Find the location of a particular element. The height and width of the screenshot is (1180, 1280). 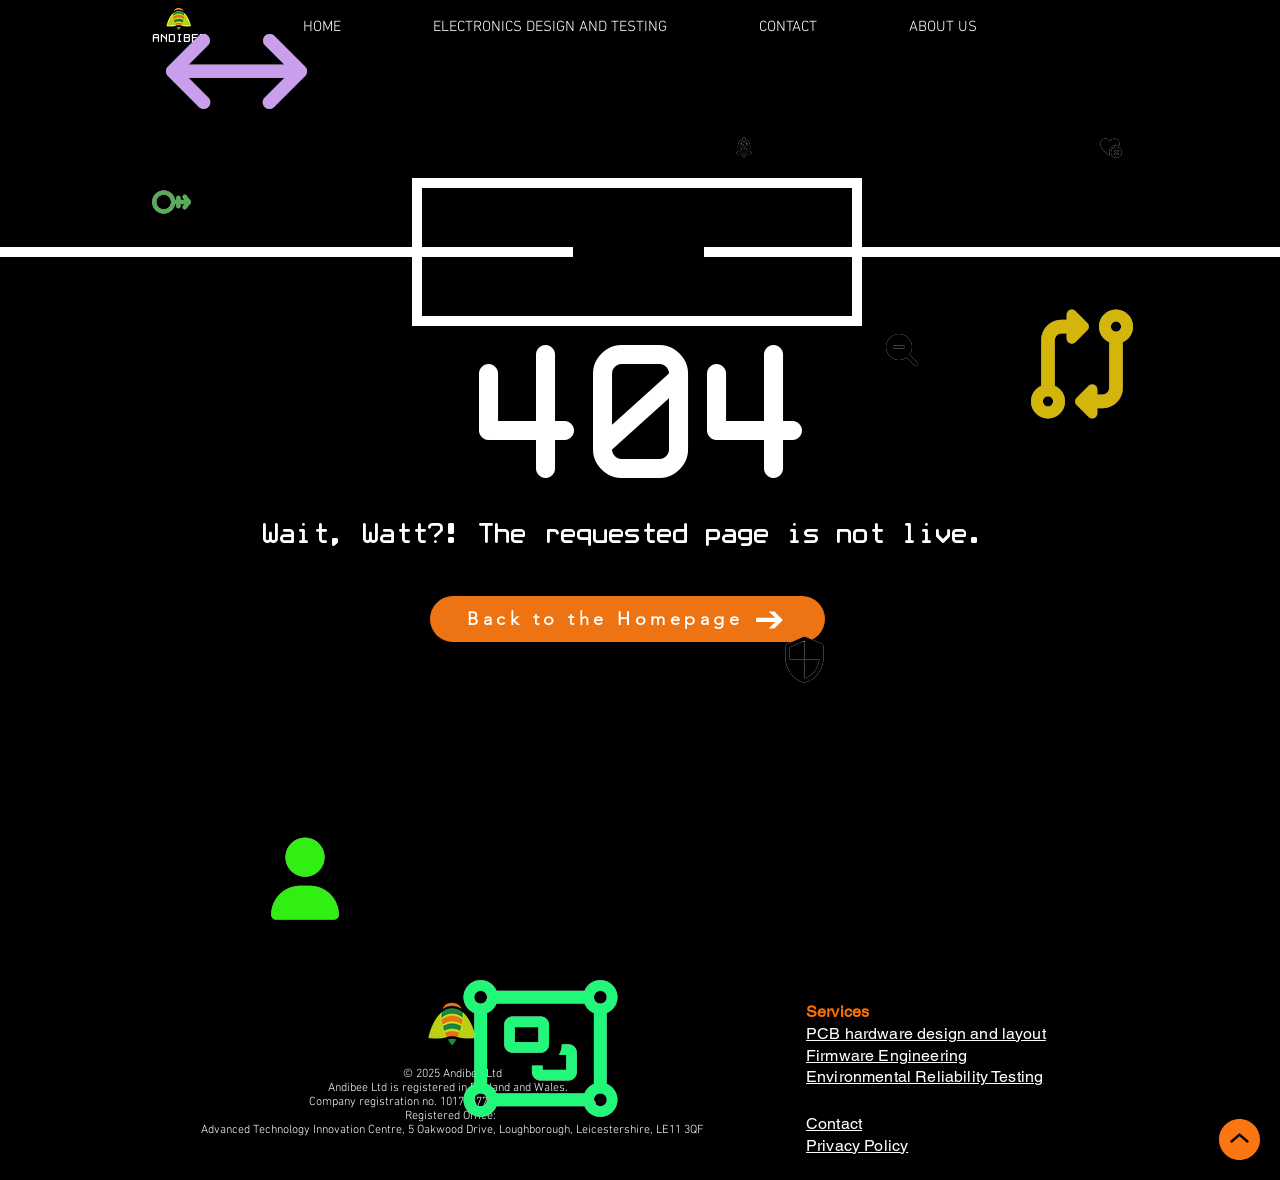

group selected objects together is located at coordinates (540, 1048).